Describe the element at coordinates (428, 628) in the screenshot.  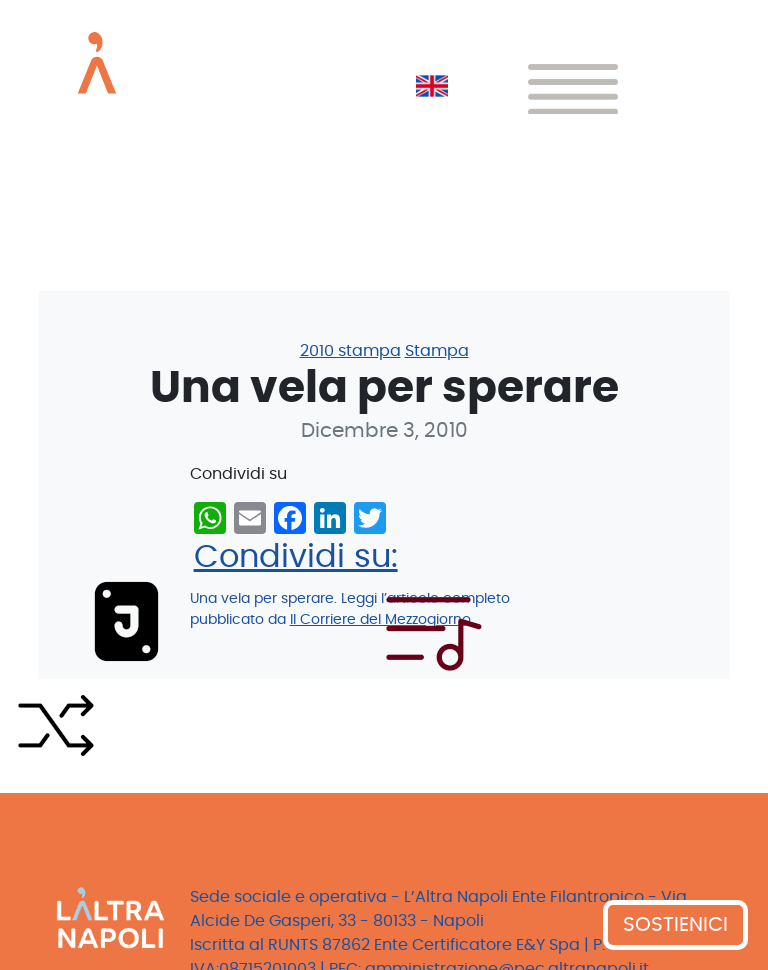
I see `view your playlist` at that location.